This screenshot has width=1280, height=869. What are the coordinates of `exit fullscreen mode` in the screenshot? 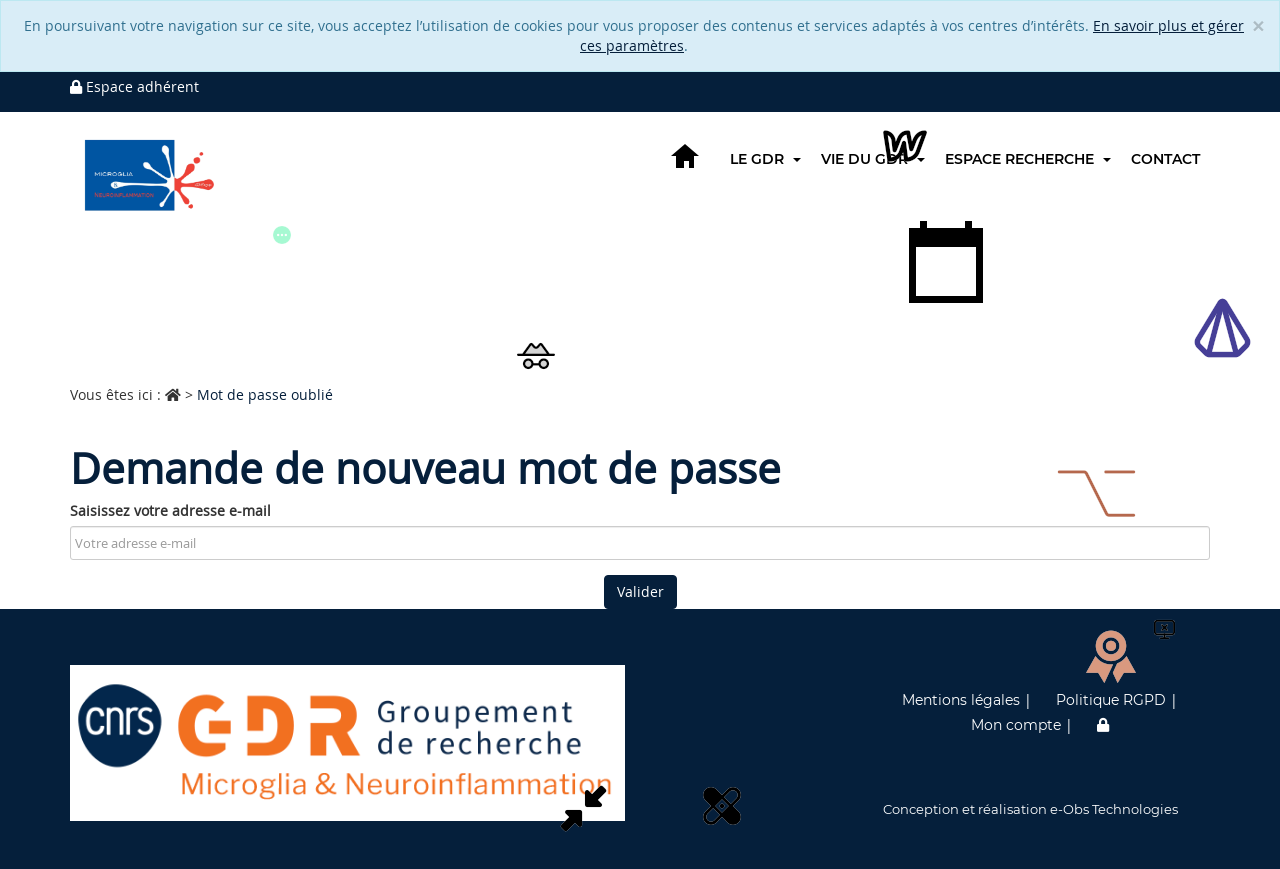 It's located at (583, 808).